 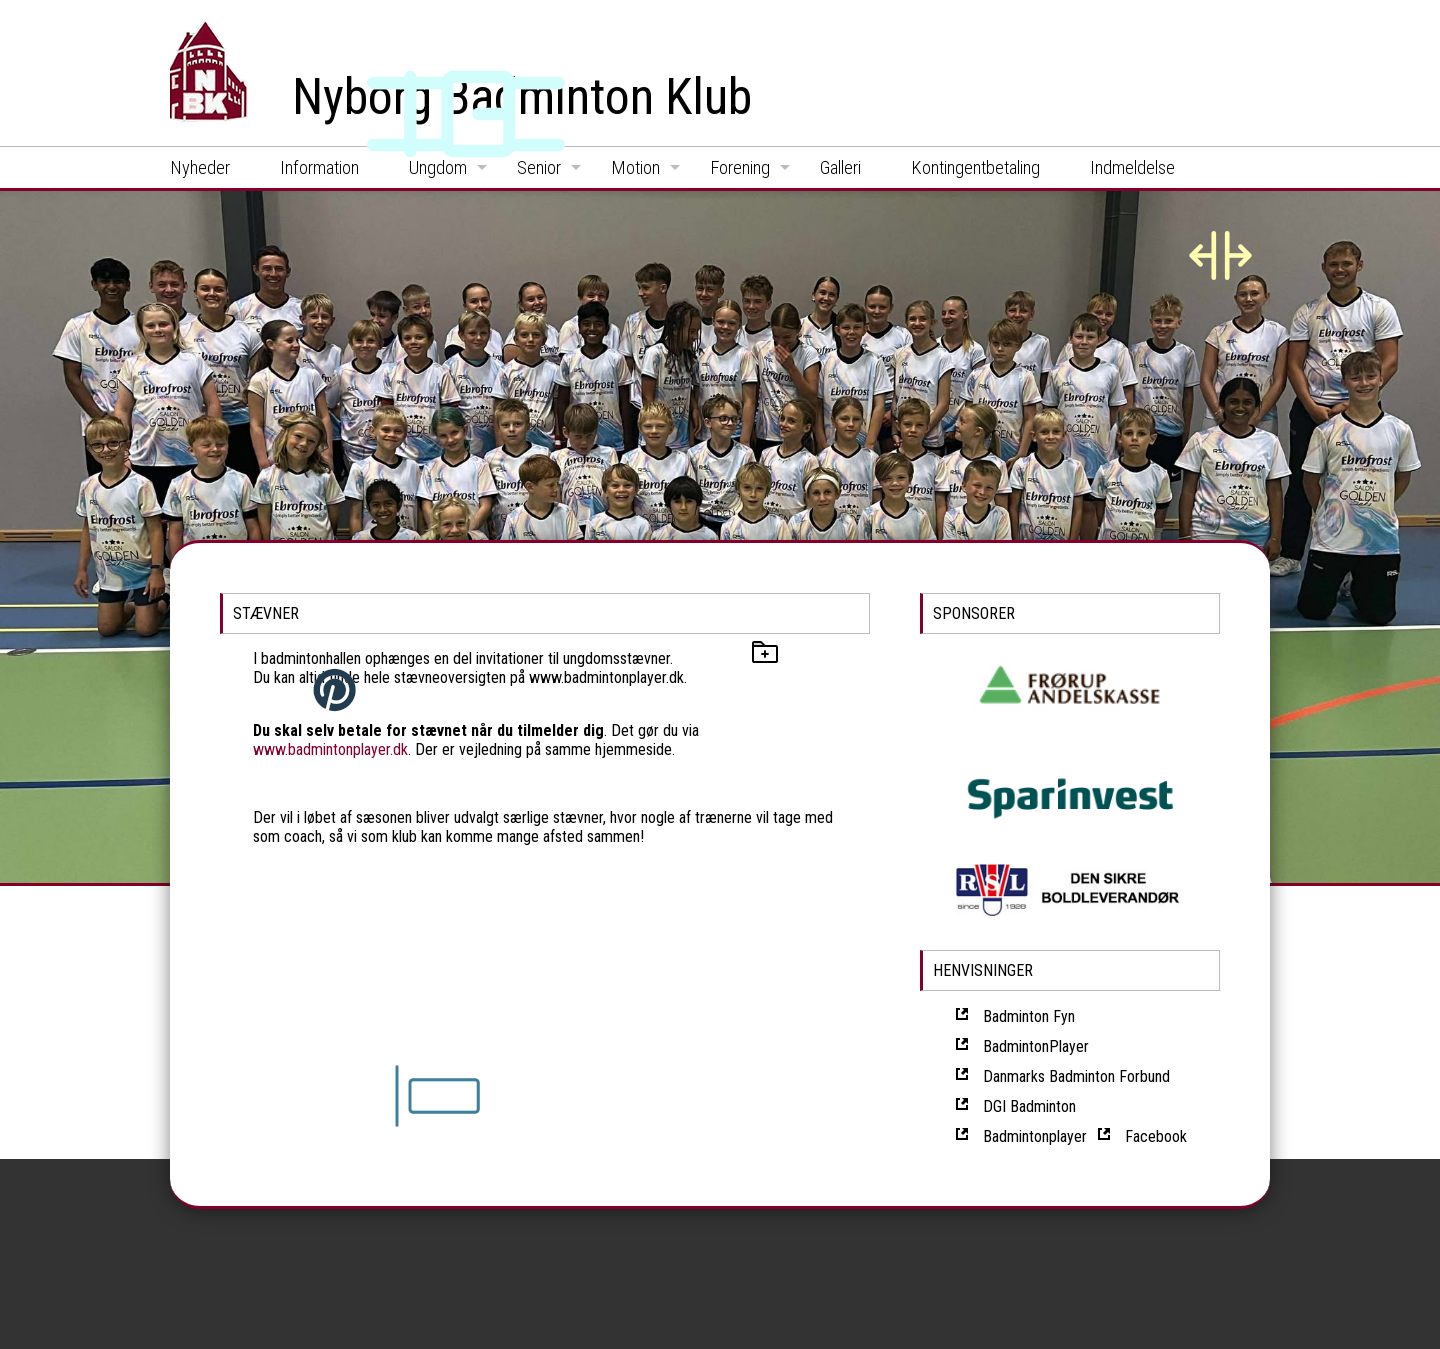 What do you see at coordinates (436, 1096) in the screenshot?
I see `align content to the left` at bounding box center [436, 1096].